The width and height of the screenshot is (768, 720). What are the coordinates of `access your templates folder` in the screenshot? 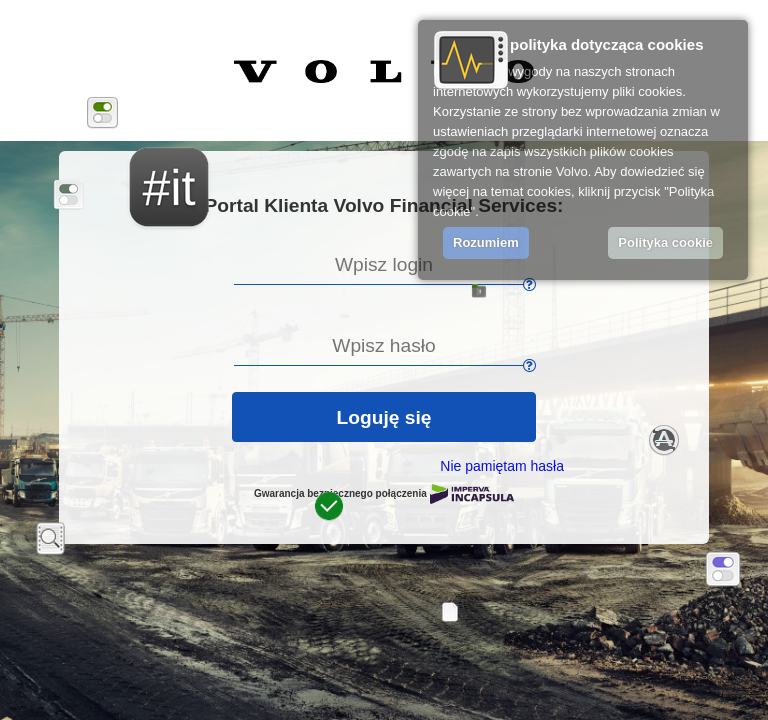 It's located at (479, 291).